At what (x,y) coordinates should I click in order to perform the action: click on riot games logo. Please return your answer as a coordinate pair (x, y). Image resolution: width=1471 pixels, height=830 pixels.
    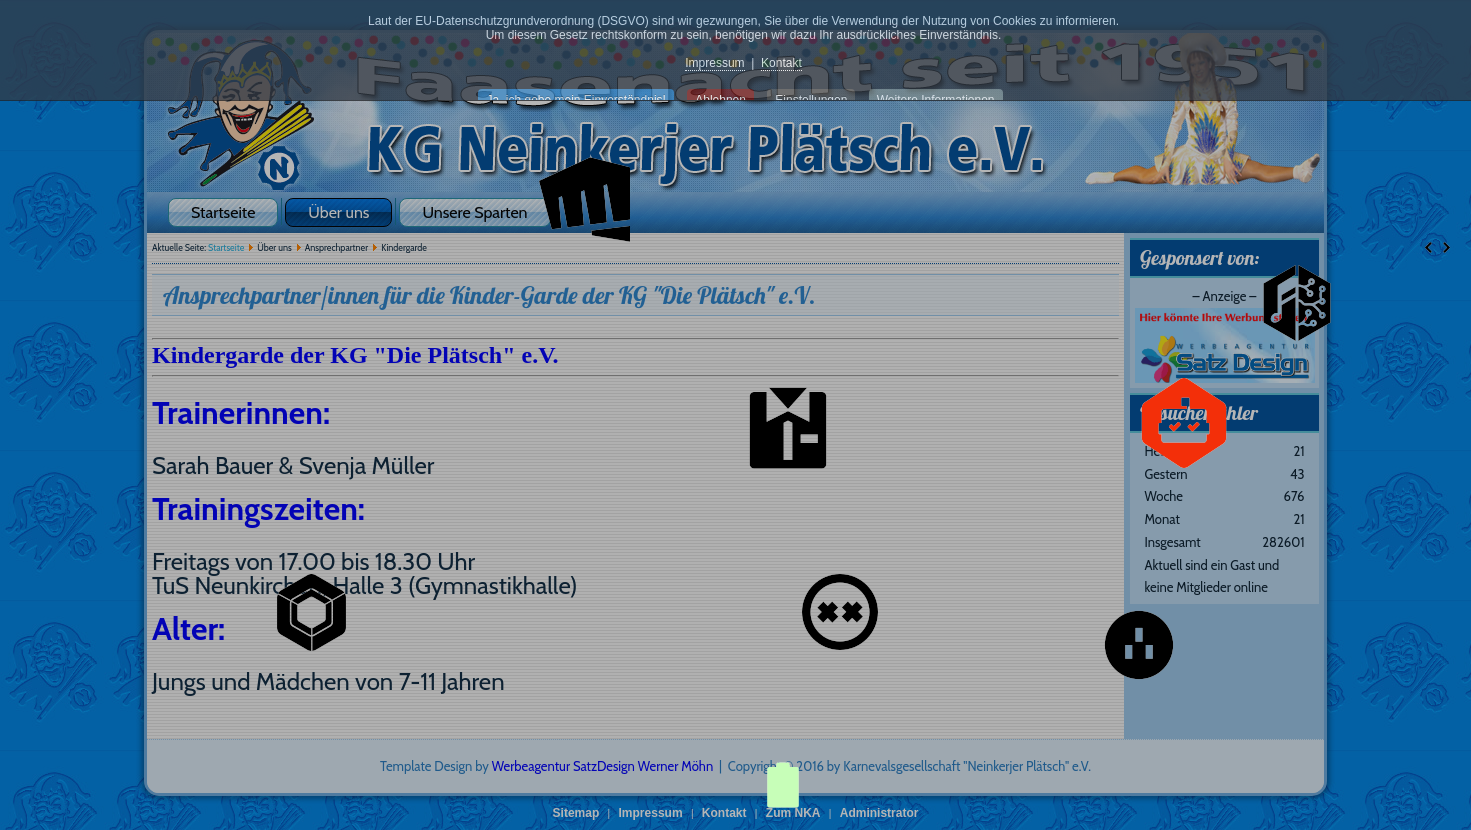
    Looking at the image, I should click on (584, 199).